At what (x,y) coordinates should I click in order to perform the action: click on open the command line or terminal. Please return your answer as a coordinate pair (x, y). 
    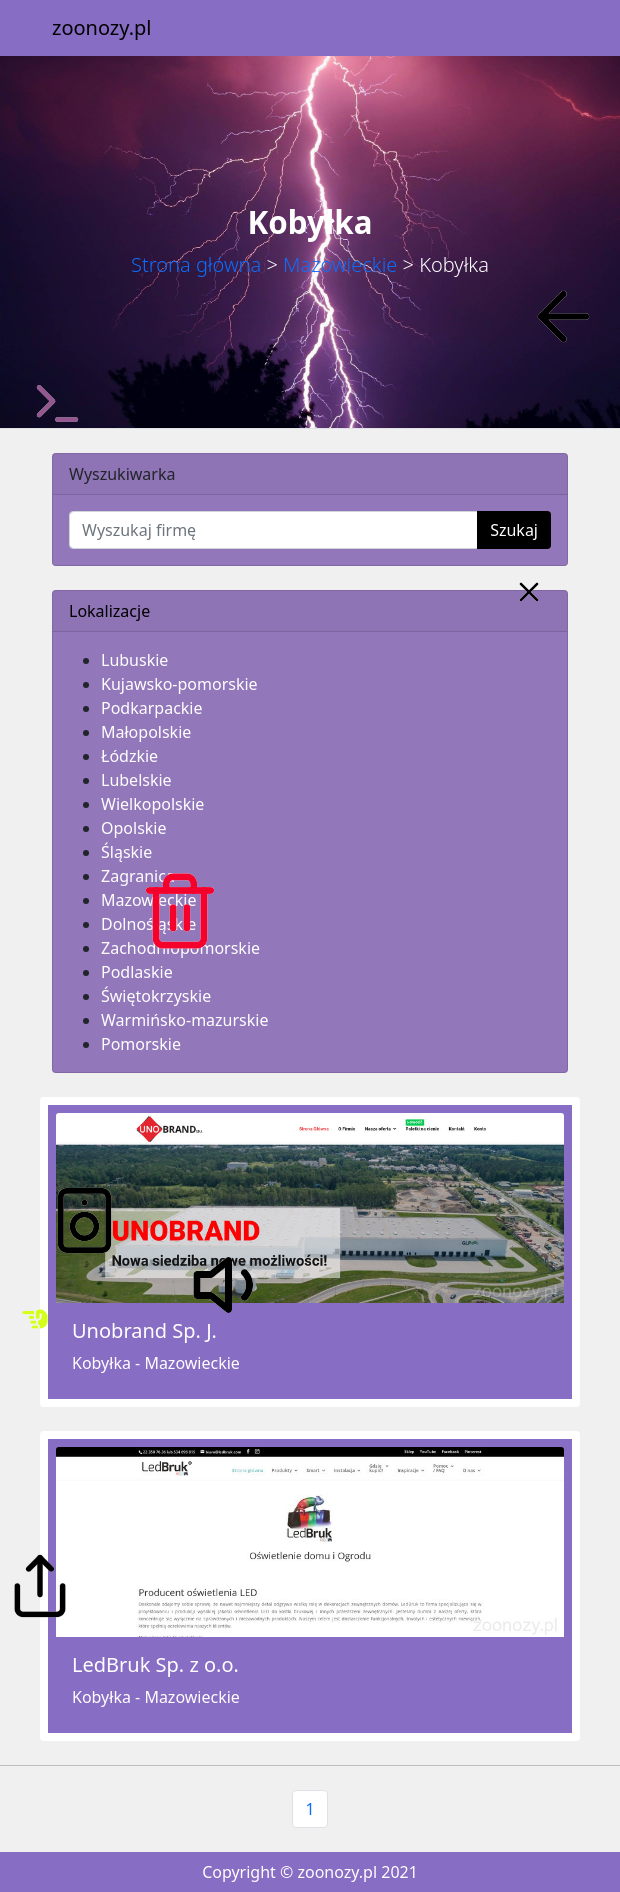
    Looking at the image, I should click on (57, 403).